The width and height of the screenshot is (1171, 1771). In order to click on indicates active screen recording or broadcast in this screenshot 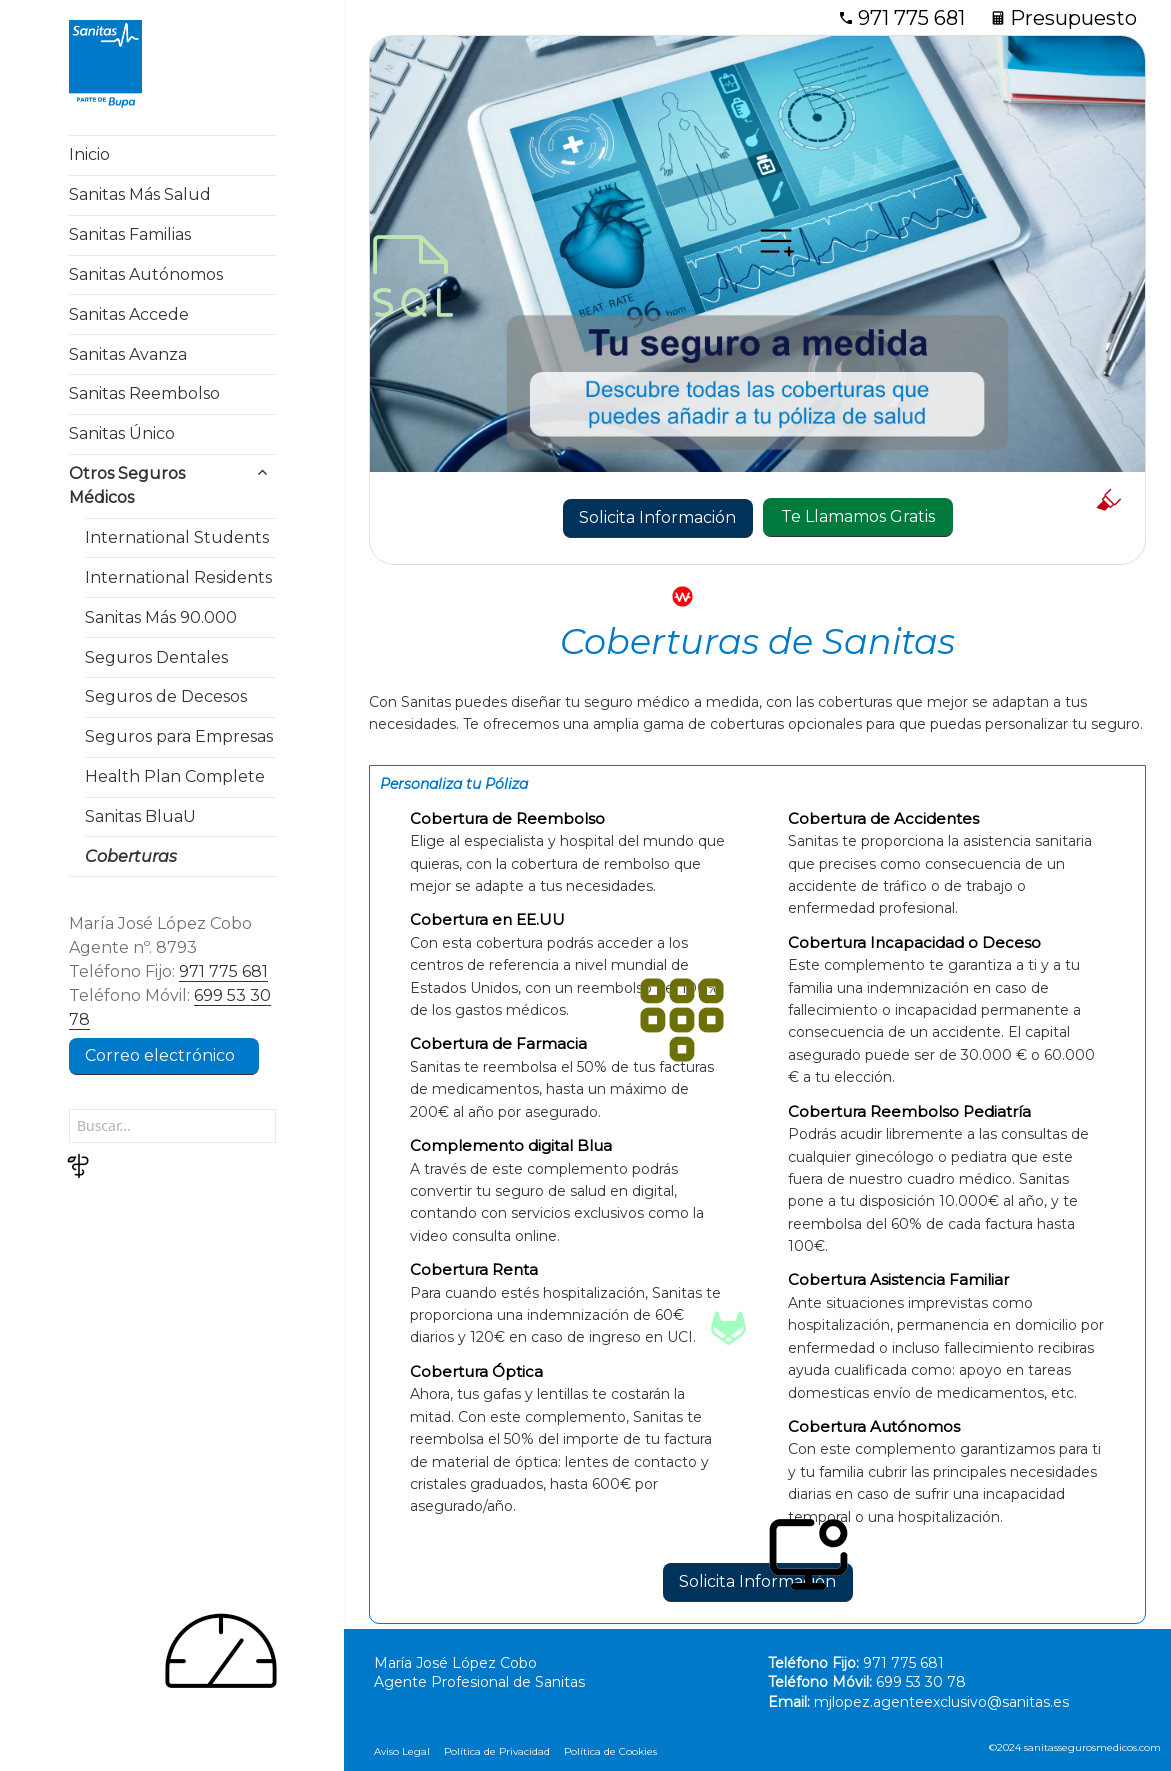, I will do `click(808, 1554)`.